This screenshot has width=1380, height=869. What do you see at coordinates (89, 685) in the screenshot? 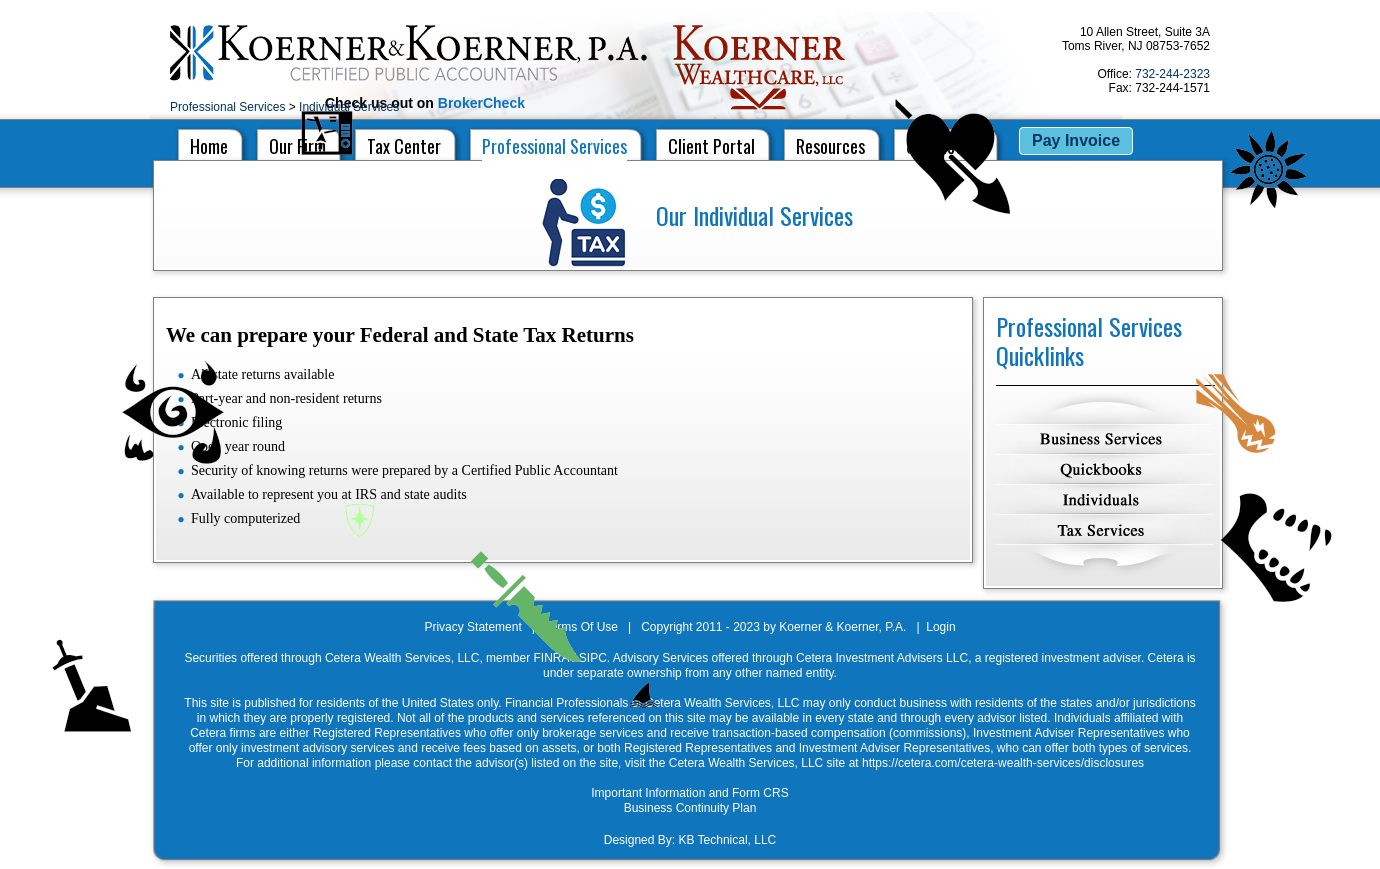
I see `access legendary or rare items` at bounding box center [89, 685].